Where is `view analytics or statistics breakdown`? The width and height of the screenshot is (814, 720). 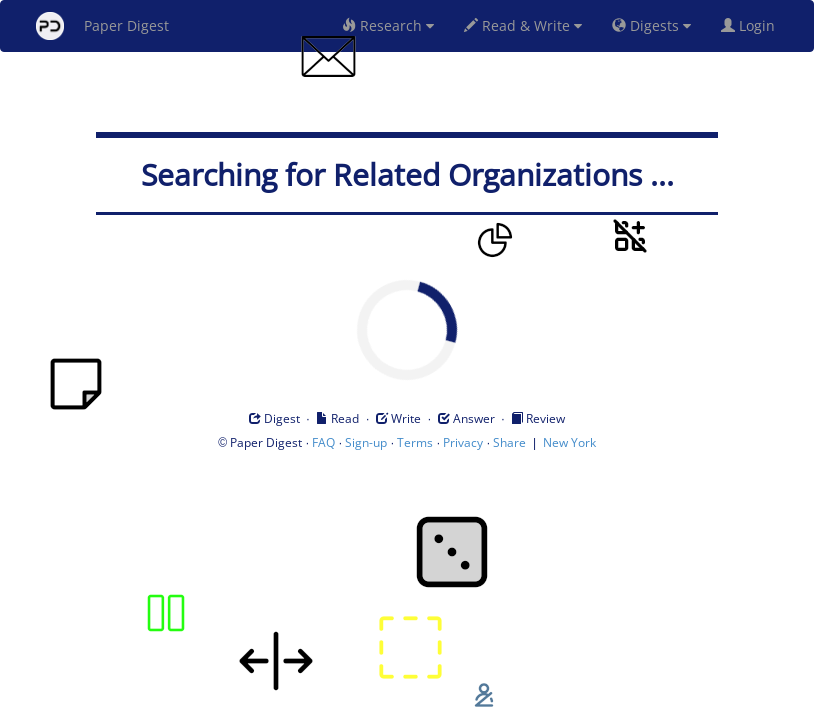 view analytics or statistics breakdown is located at coordinates (495, 240).